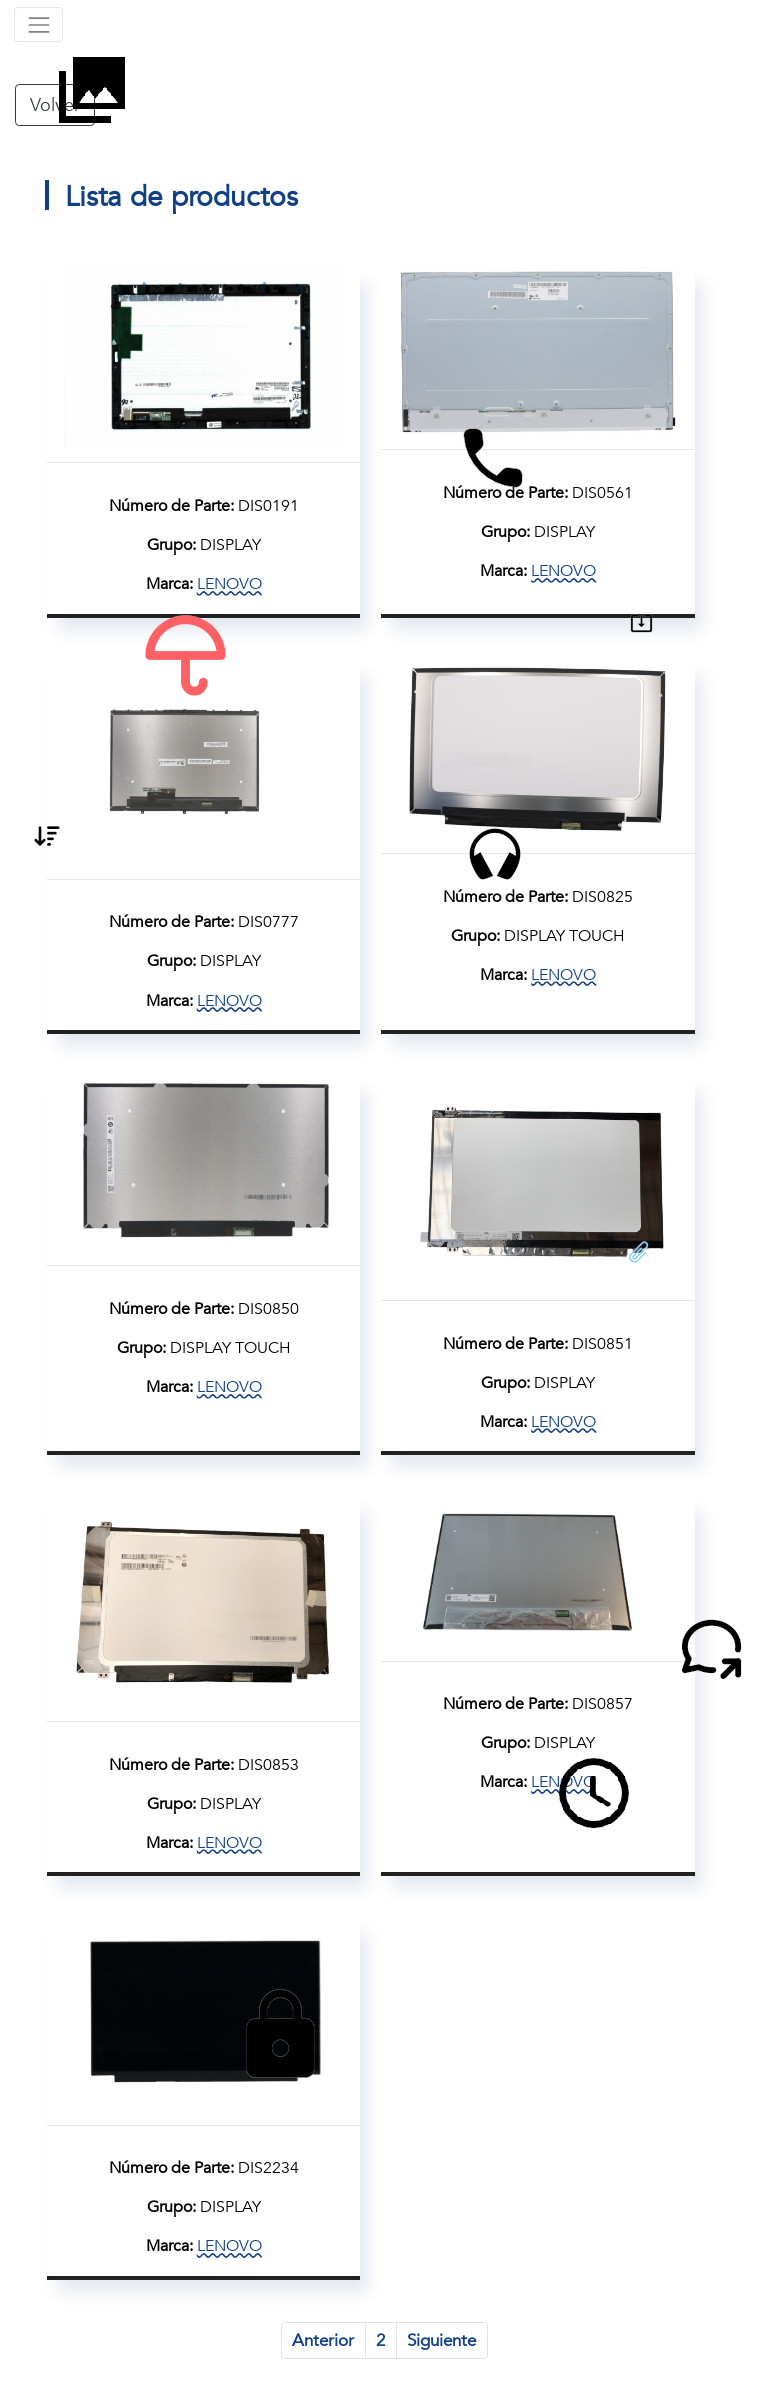 The height and width of the screenshot is (2401, 768). What do you see at coordinates (639, 1252) in the screenshot?
I see `attach a file to your message` at bounding box center [639, 1252].